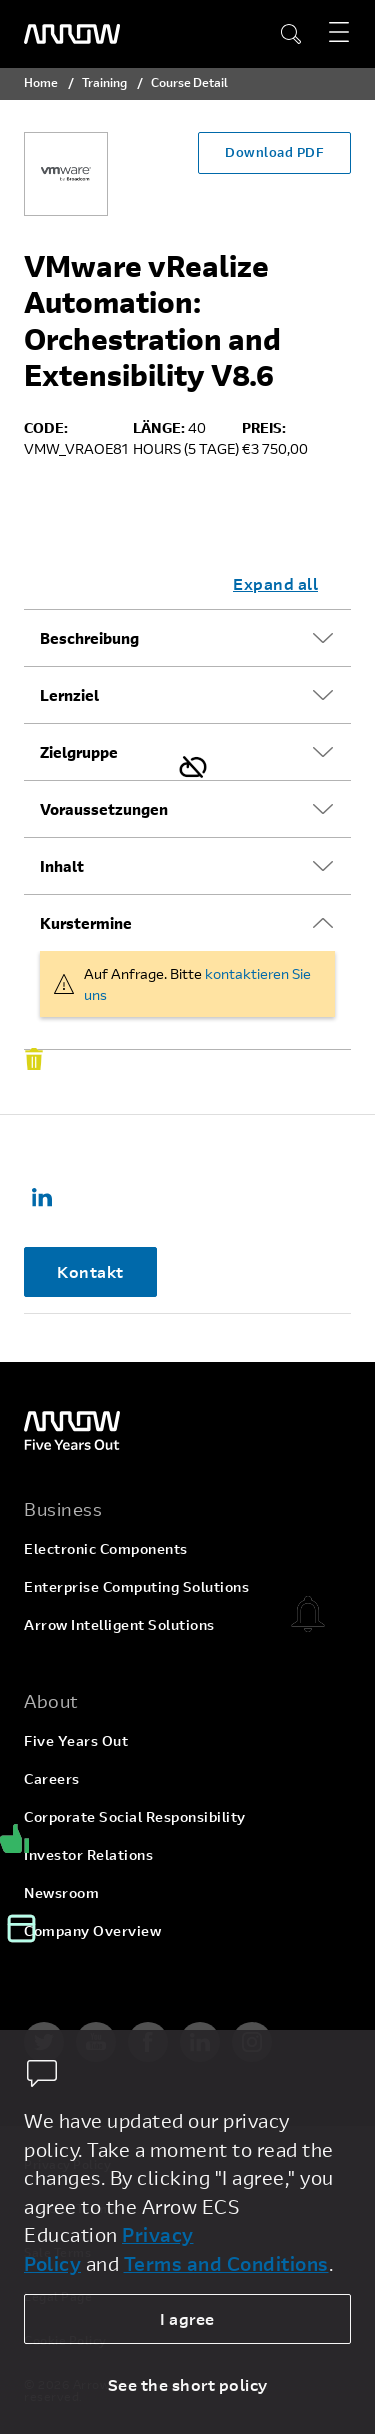 This screenshot has height=2434, width=375. Describe the element at coordinates (21, 1928) in the screenshot. I see `toggle top panel visibility` at that location.